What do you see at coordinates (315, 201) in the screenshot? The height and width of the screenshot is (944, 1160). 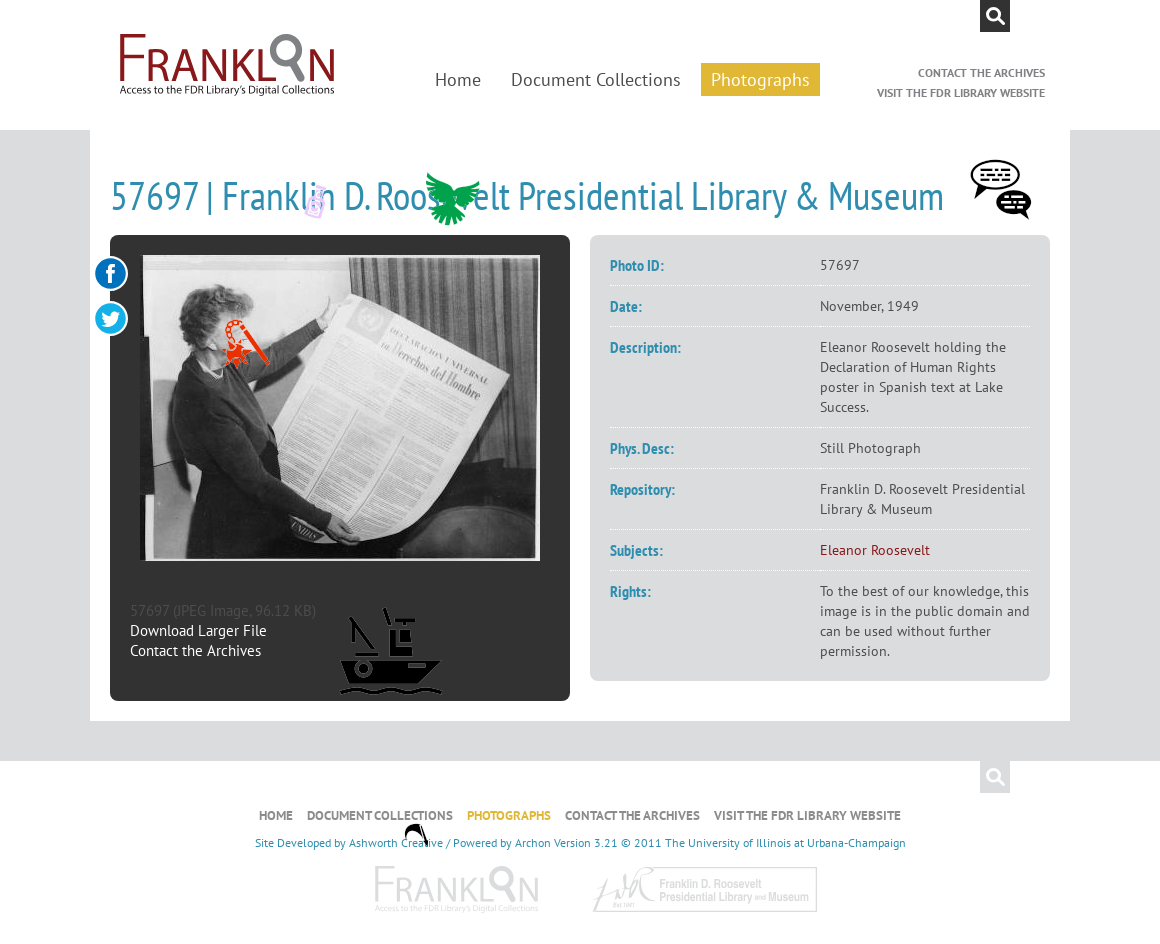 I see `select ketchup as a condiment option` at bounding box center [315, 201].